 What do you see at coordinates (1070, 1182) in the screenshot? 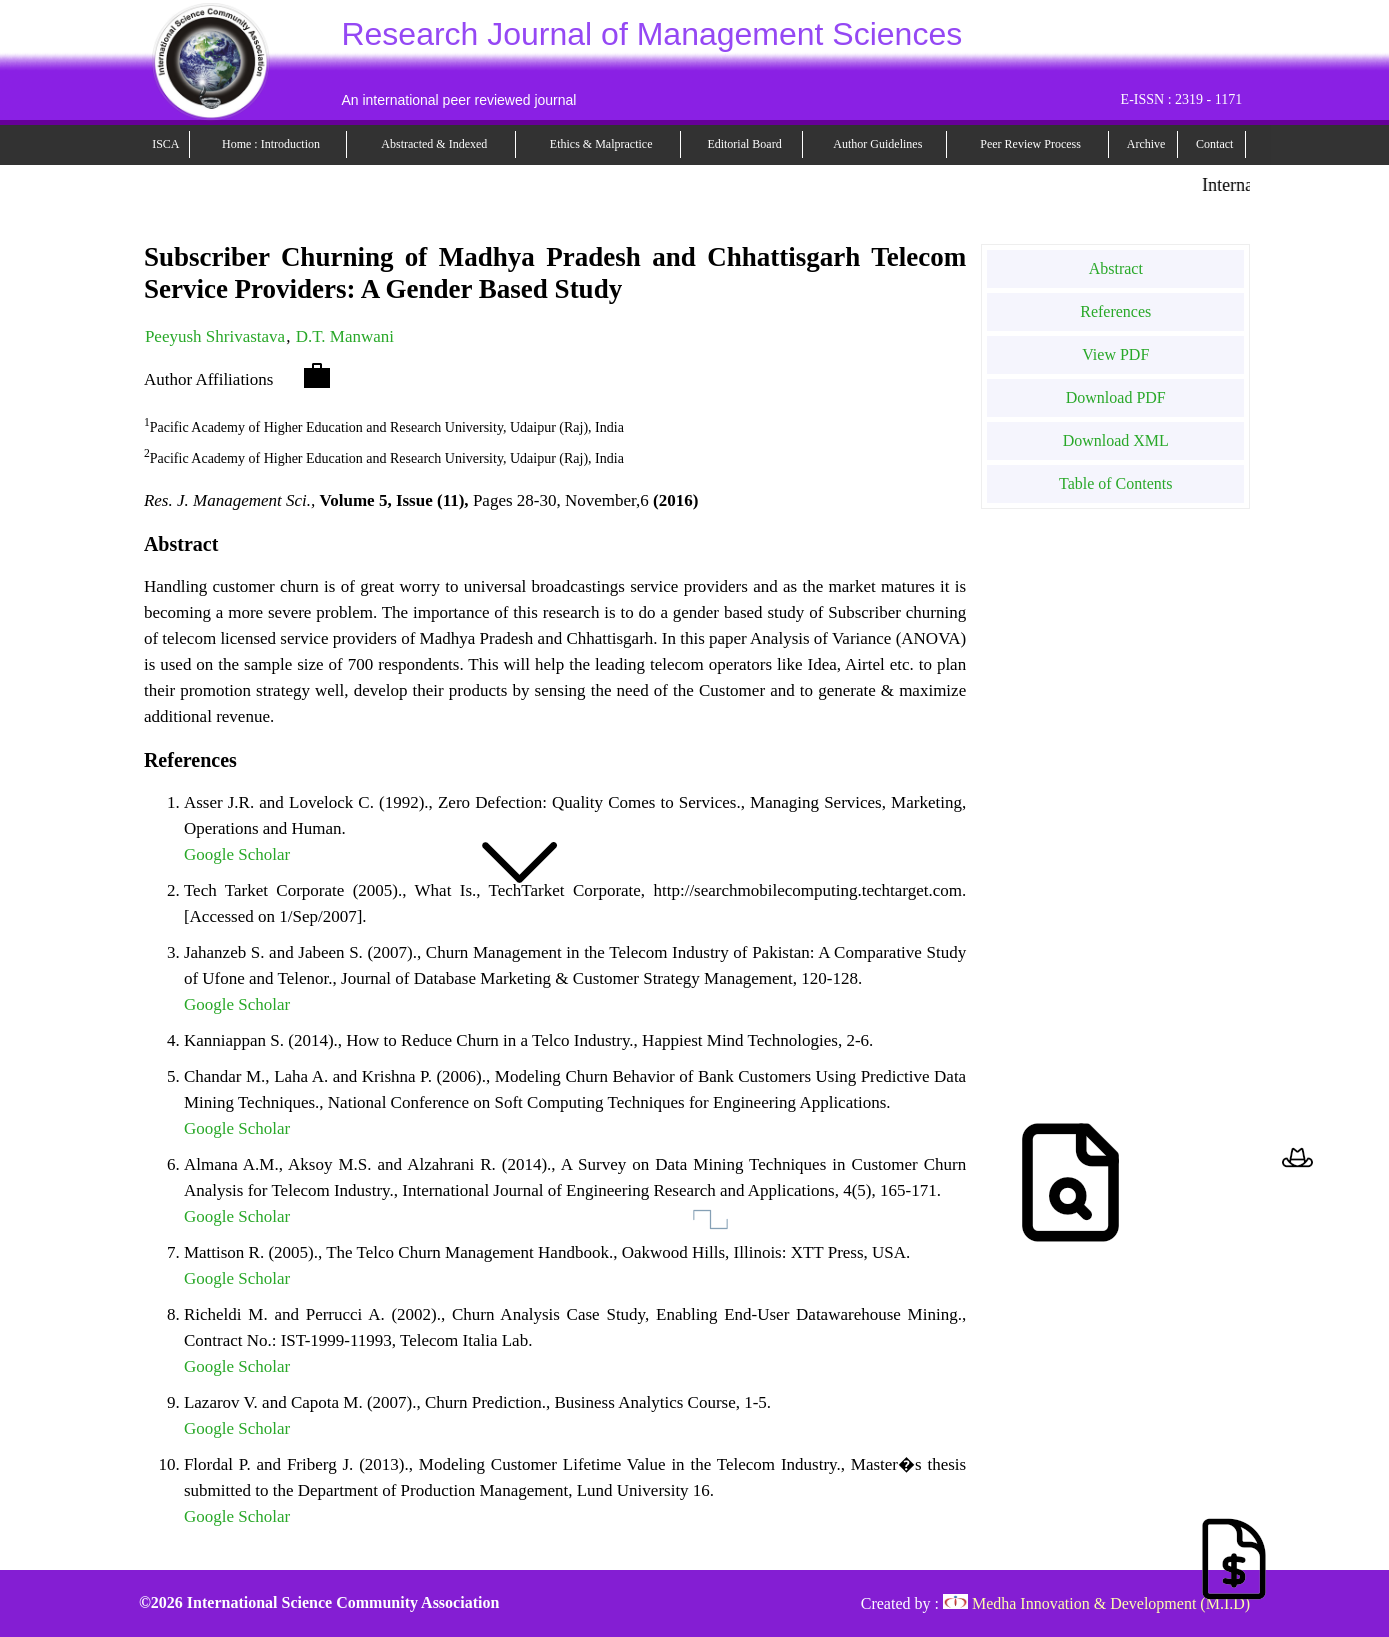
I see `search within a document` at bounding box center [1070, 1182].